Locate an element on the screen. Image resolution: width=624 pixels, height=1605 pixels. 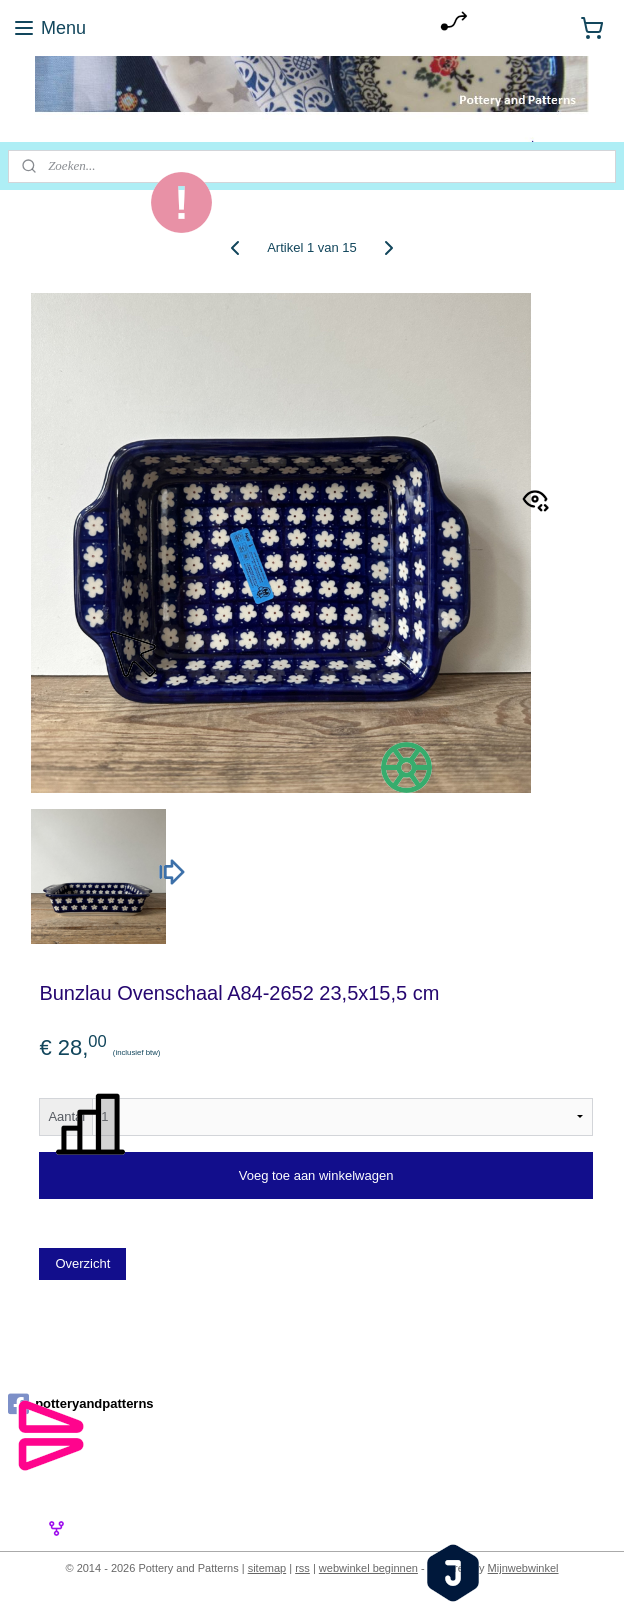
fork a repository or branch is located at coordinates (56, 1528).